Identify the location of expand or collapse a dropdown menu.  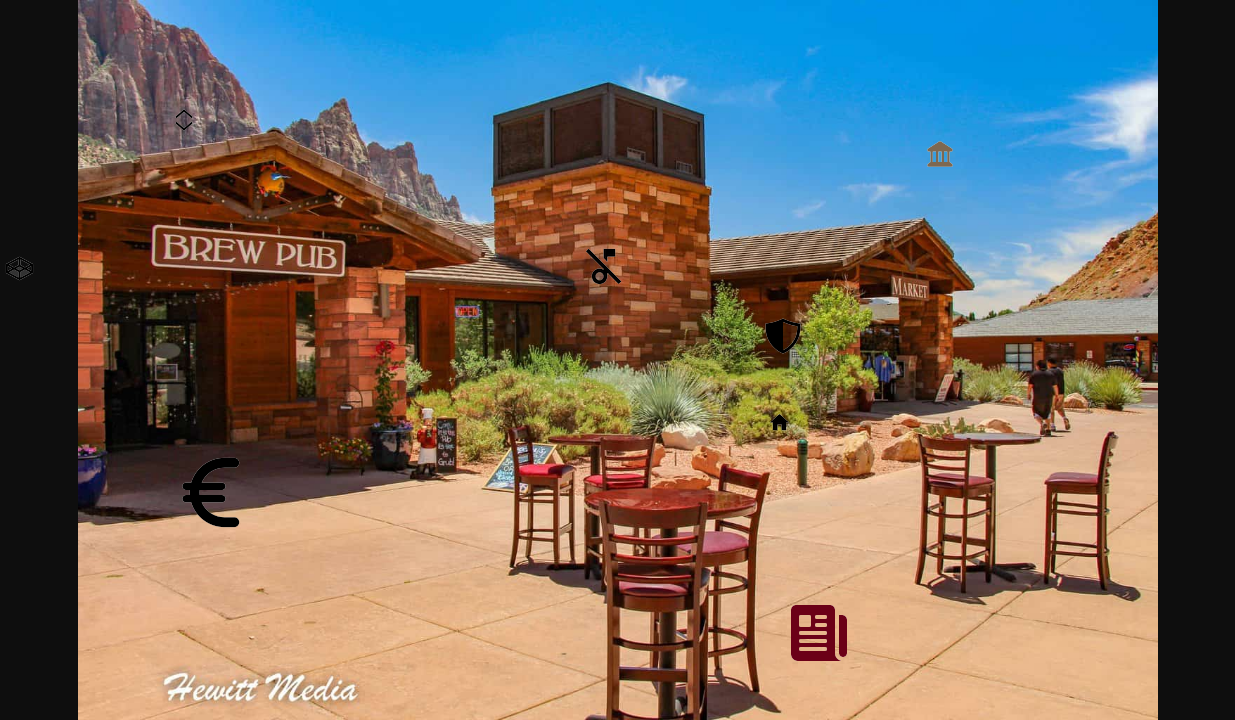
(184, 120).